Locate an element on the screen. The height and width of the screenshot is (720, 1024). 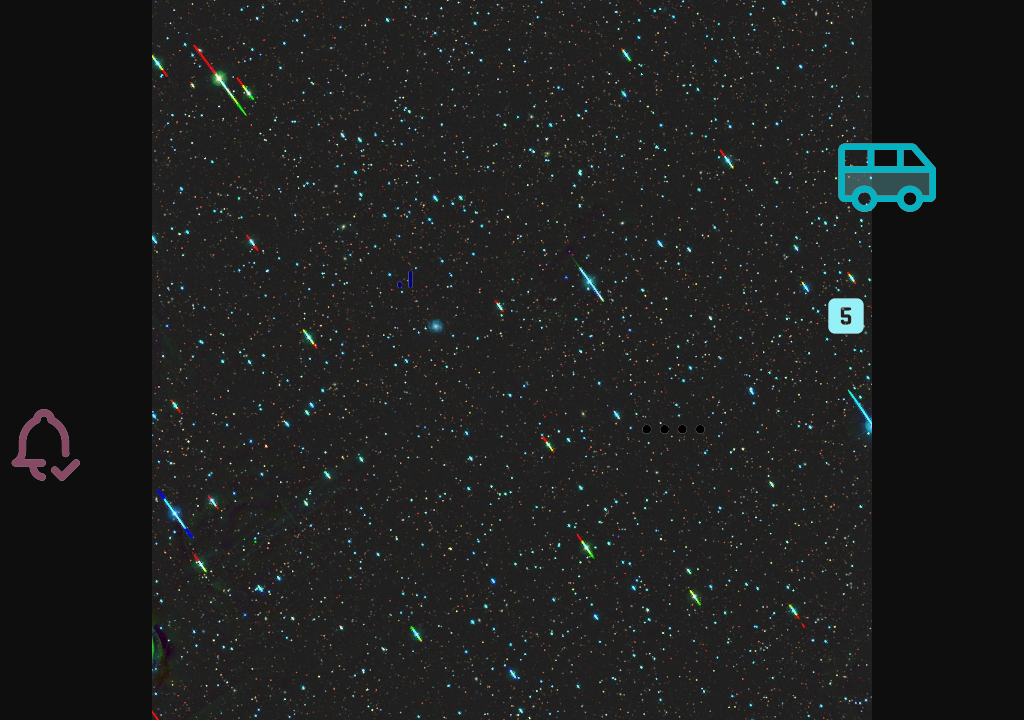
indicates weak cellular network signal is located at coordinates (423, 266).